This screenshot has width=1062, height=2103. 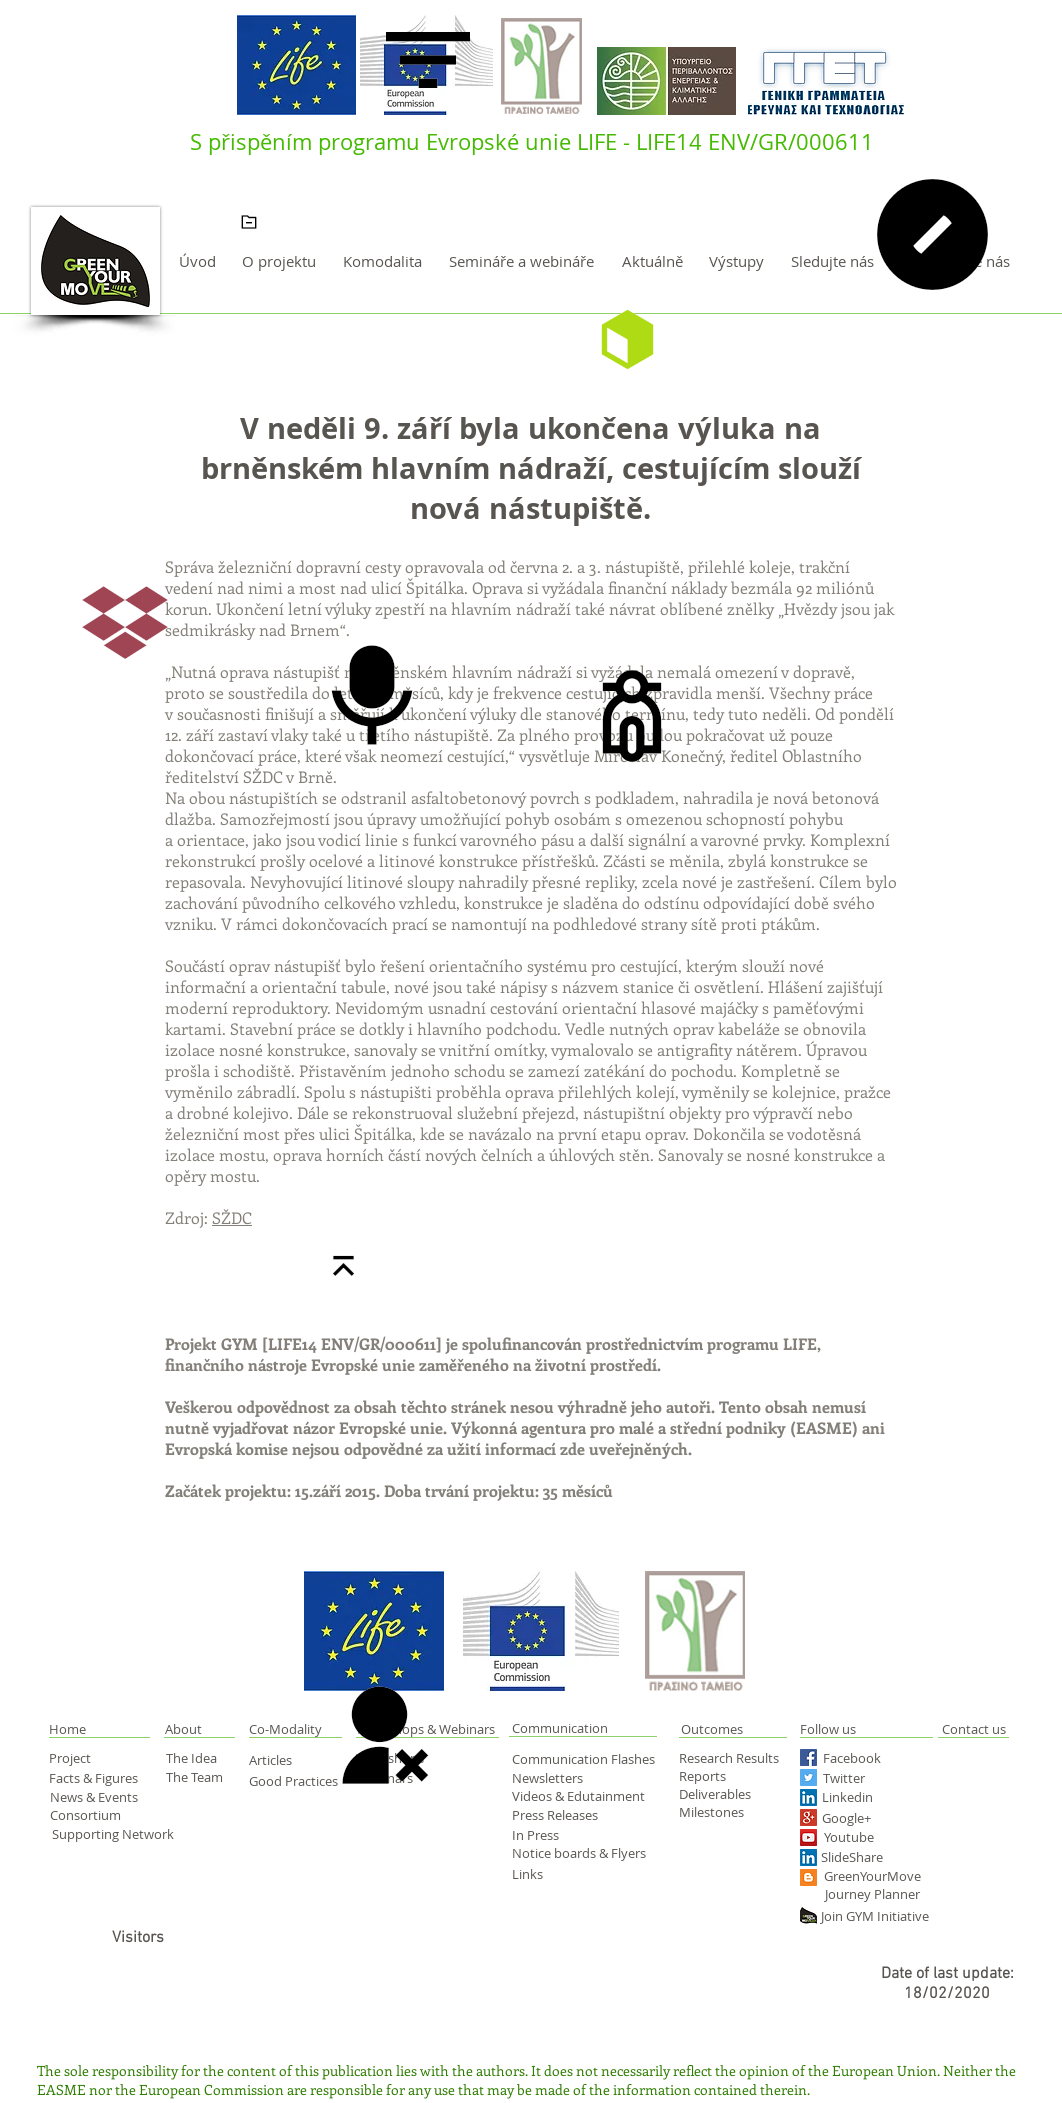 I want to click on unfollow a user, so click(x=379, y=1737).